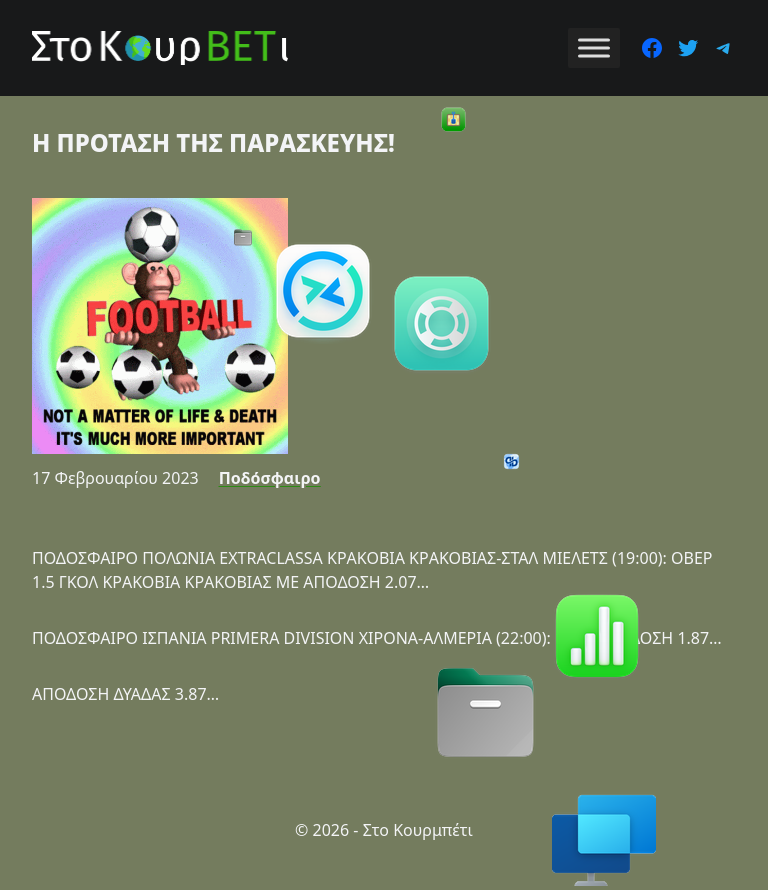 Image resolution: width=768 pixels, height=890 pixels. I want to click on open windows quick assist app, so click(604, 834).